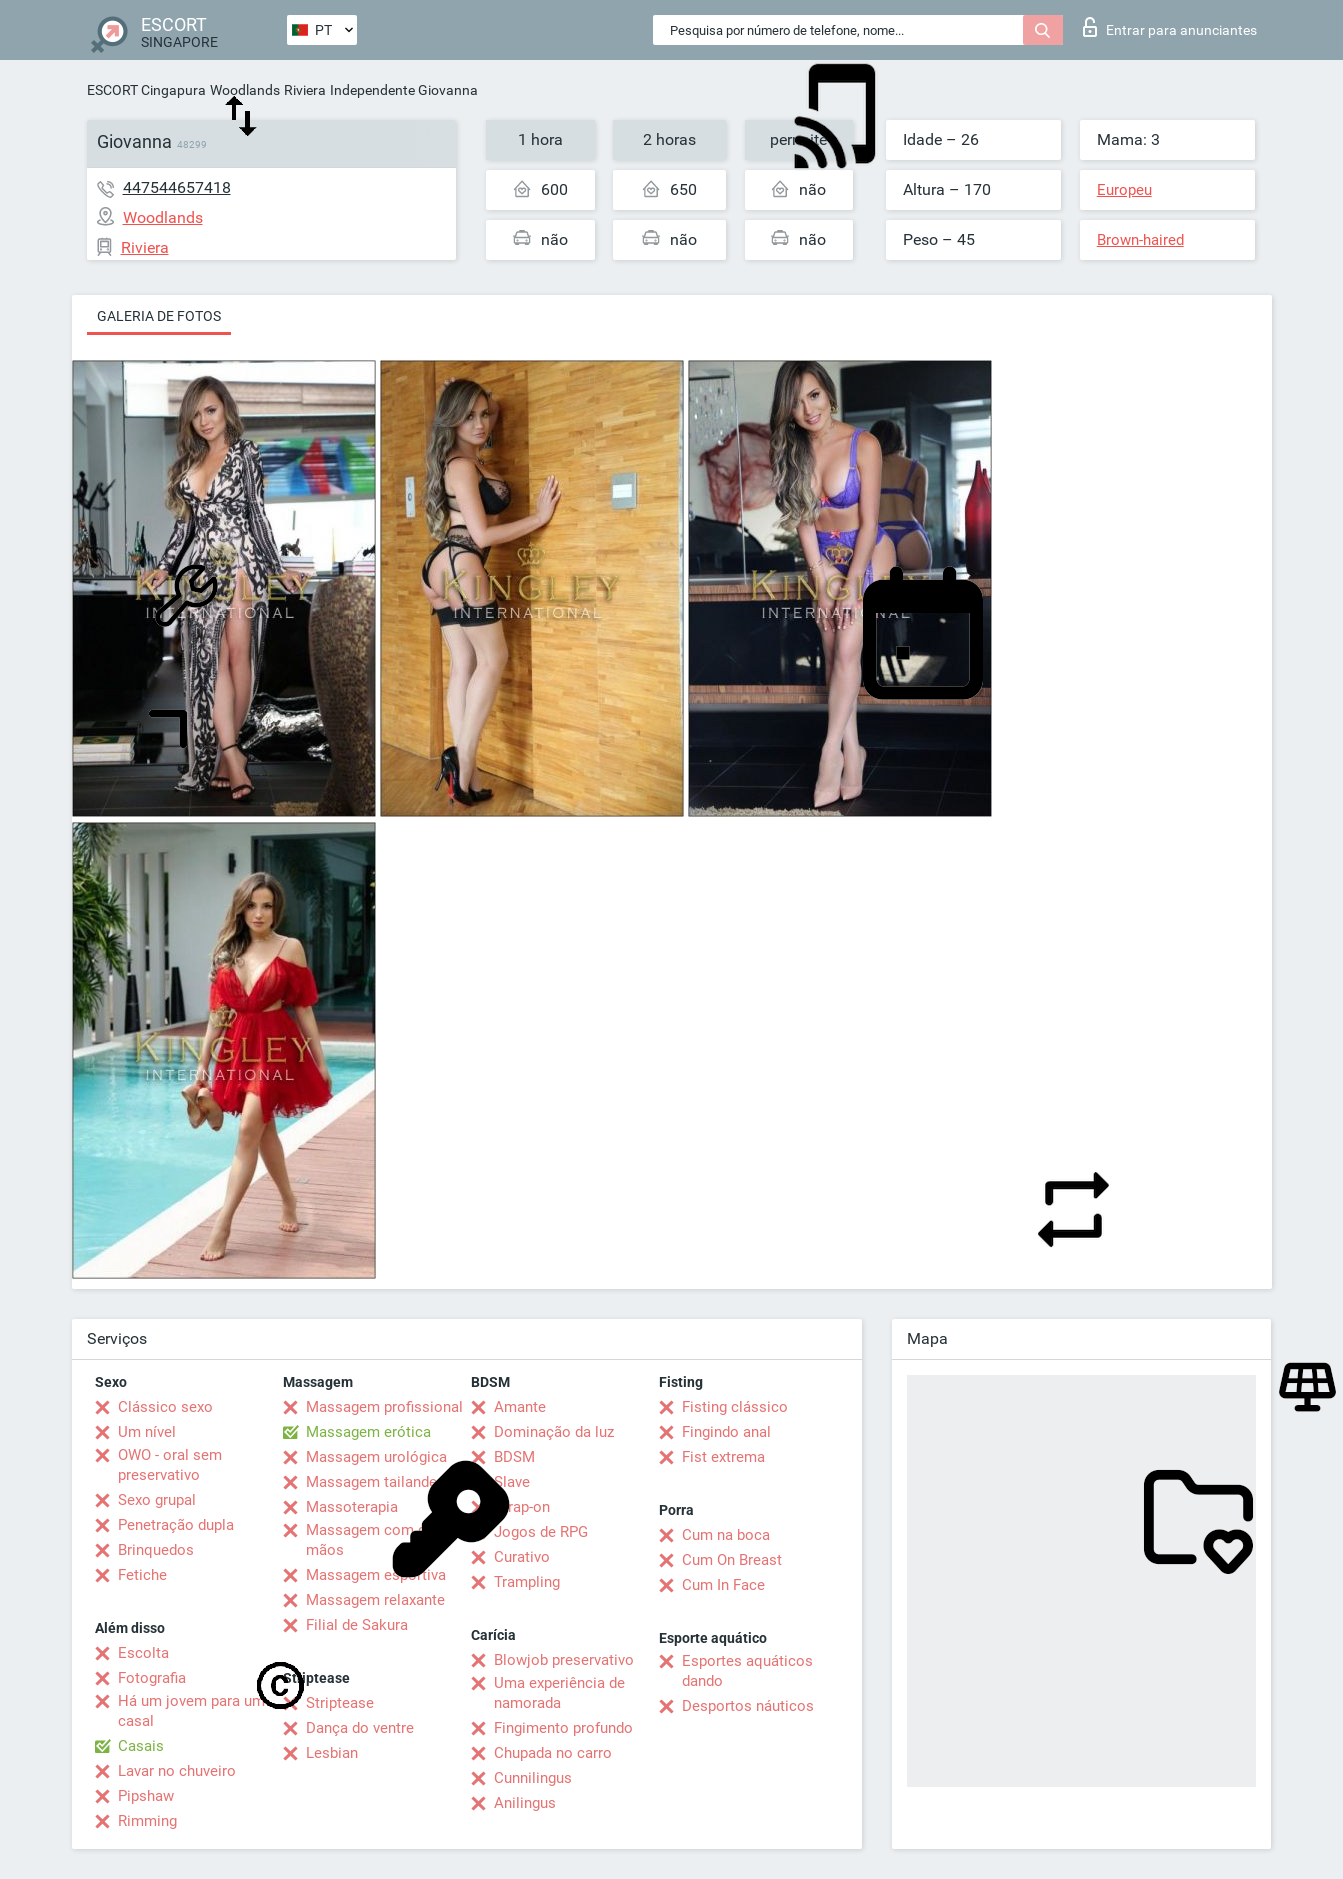 The image size is (1343, 1879). Describe the element at coordinates (186, 595) in the screenshot. I see `access settings or configuration options` at that location.